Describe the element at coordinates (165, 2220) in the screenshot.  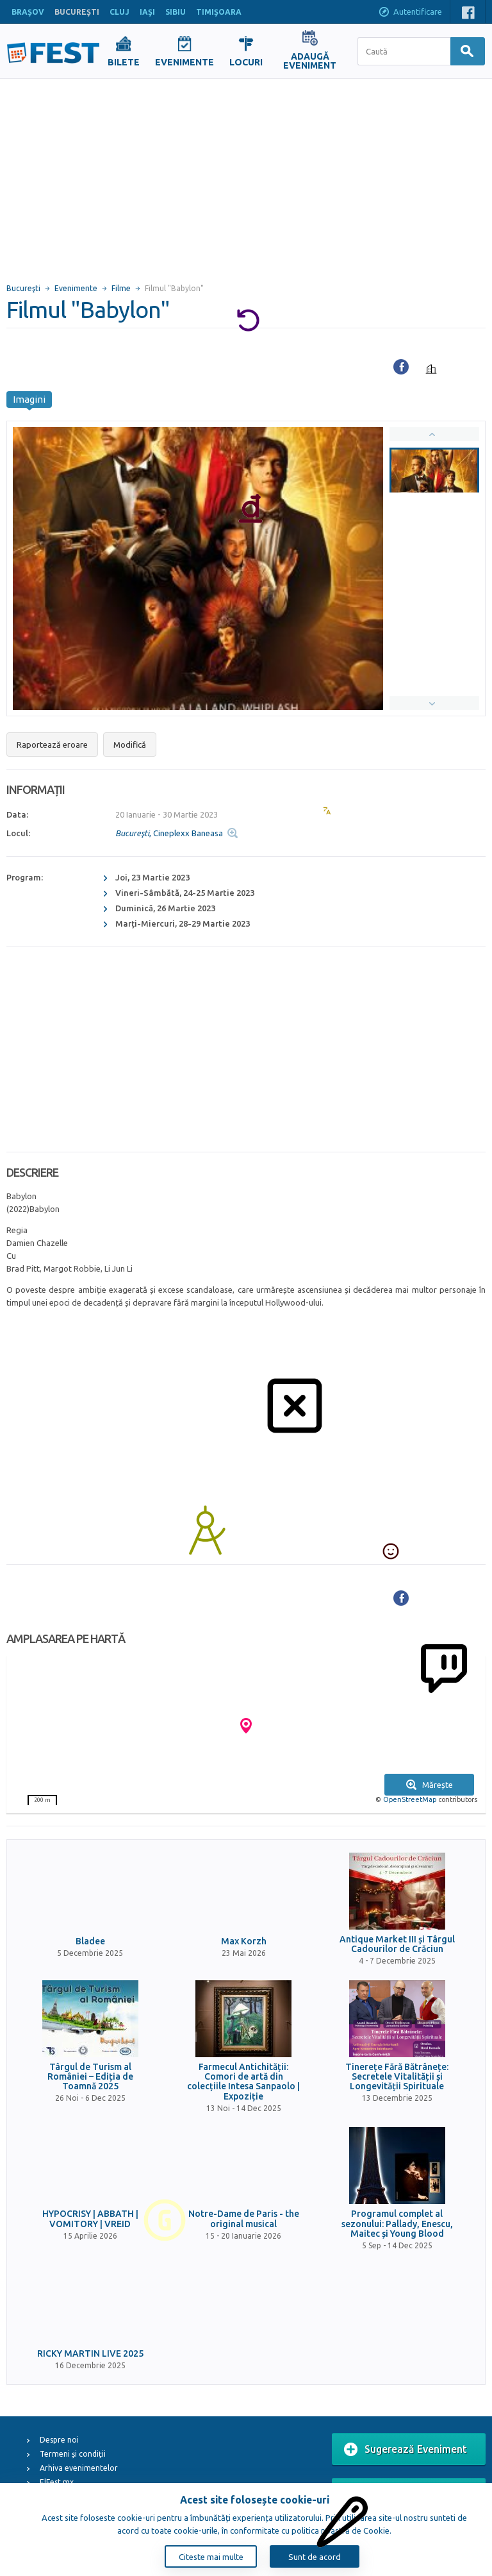
I see `google account or google-related feature` at that location.